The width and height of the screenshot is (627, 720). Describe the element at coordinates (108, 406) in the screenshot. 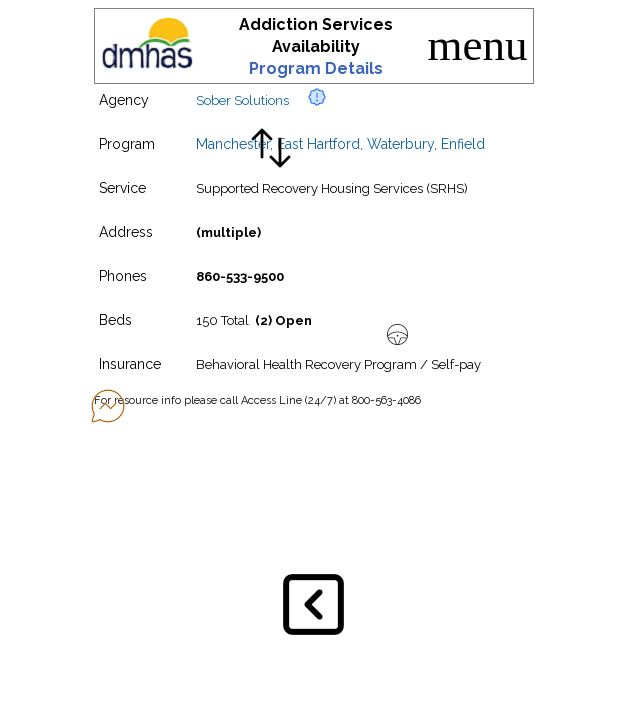

I see `open facebook messenger` at that location.